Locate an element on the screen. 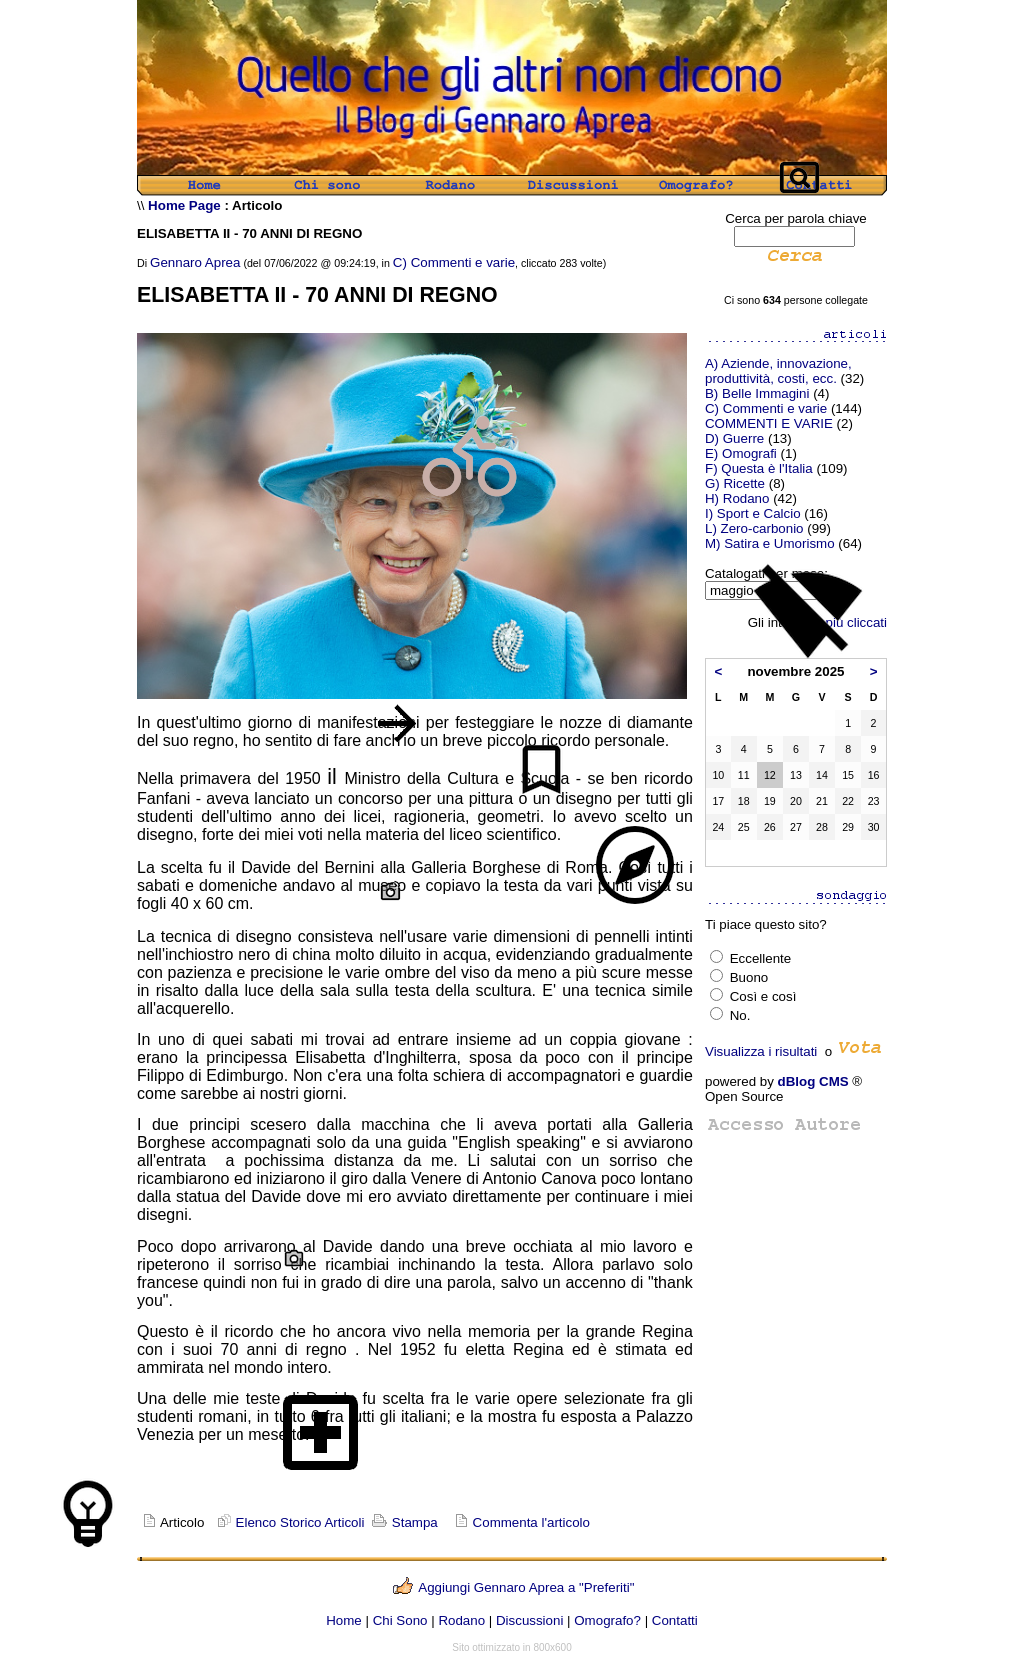 This screenshot has width=1024, height=1653. connect to a wireless or linked camera device is located at coordinates (390, 890).